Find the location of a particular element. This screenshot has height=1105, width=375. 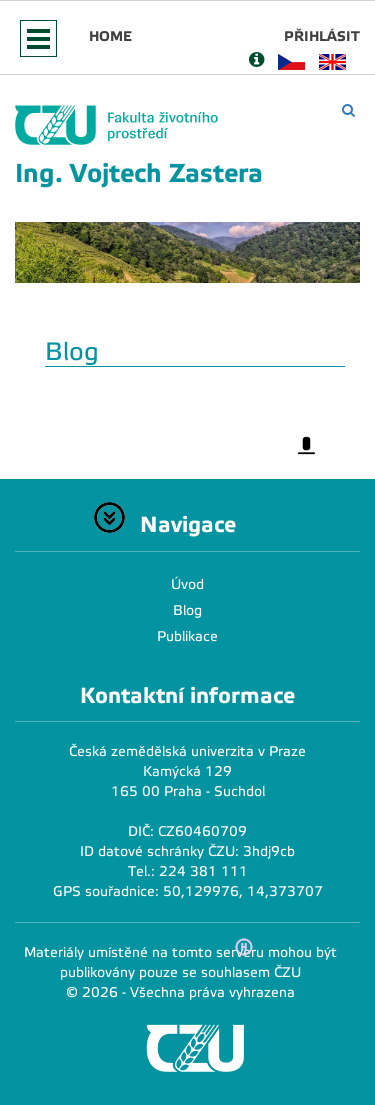

scroll down or view more content is located at coordinates (109, 517).